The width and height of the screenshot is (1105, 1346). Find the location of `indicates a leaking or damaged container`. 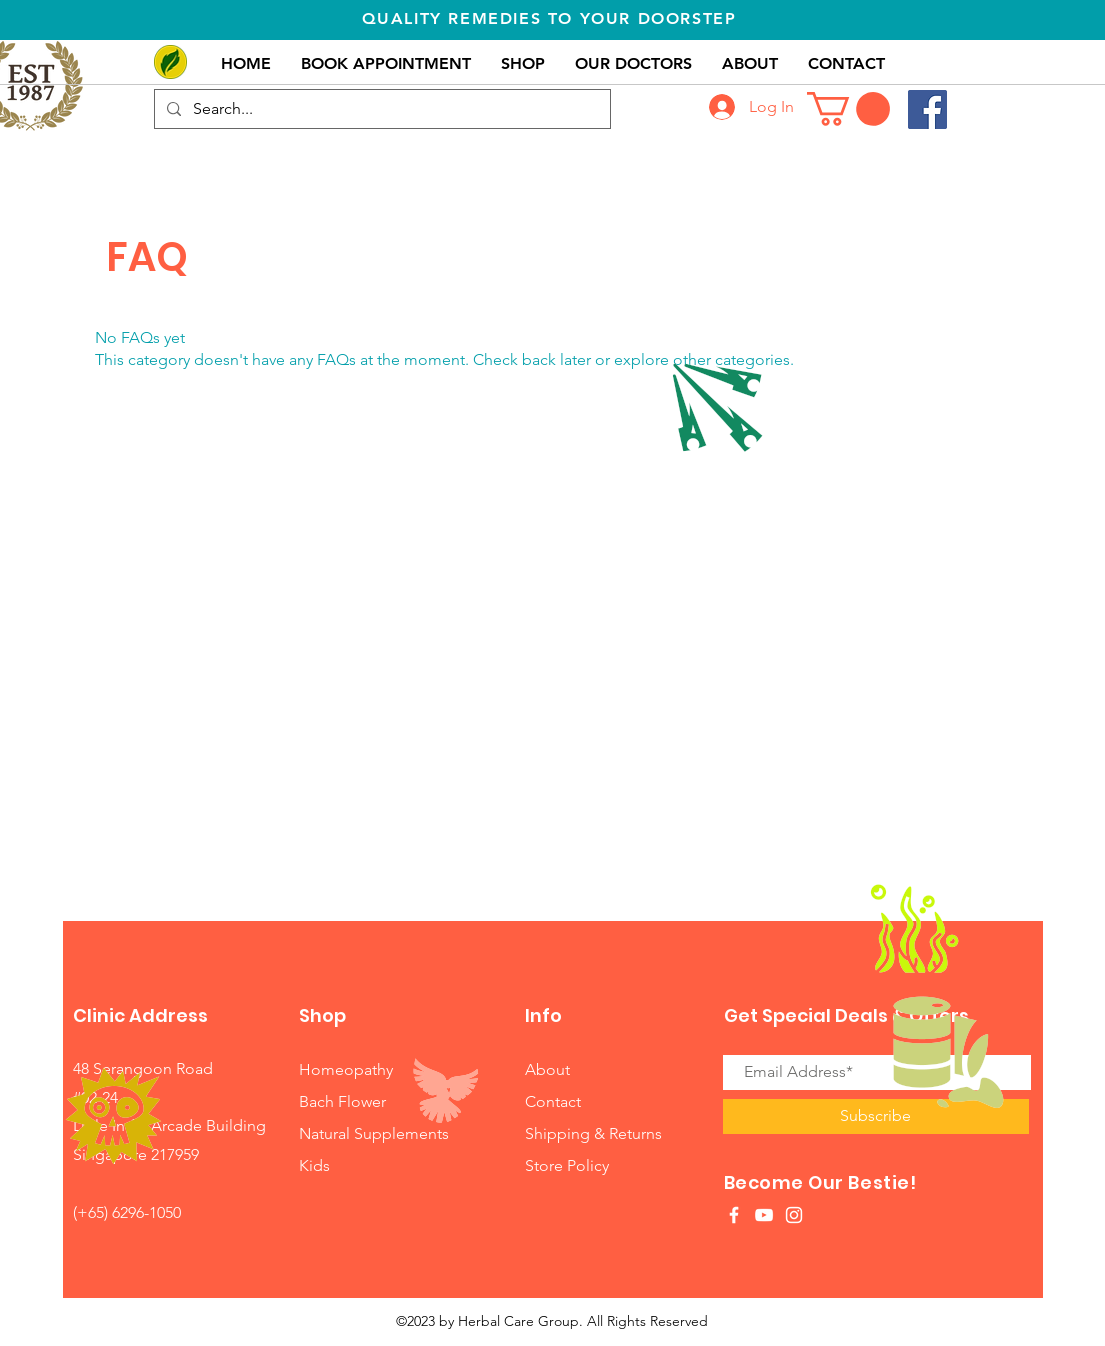

indicates a leaking or damaged container is located at coordinates (947, 1051).